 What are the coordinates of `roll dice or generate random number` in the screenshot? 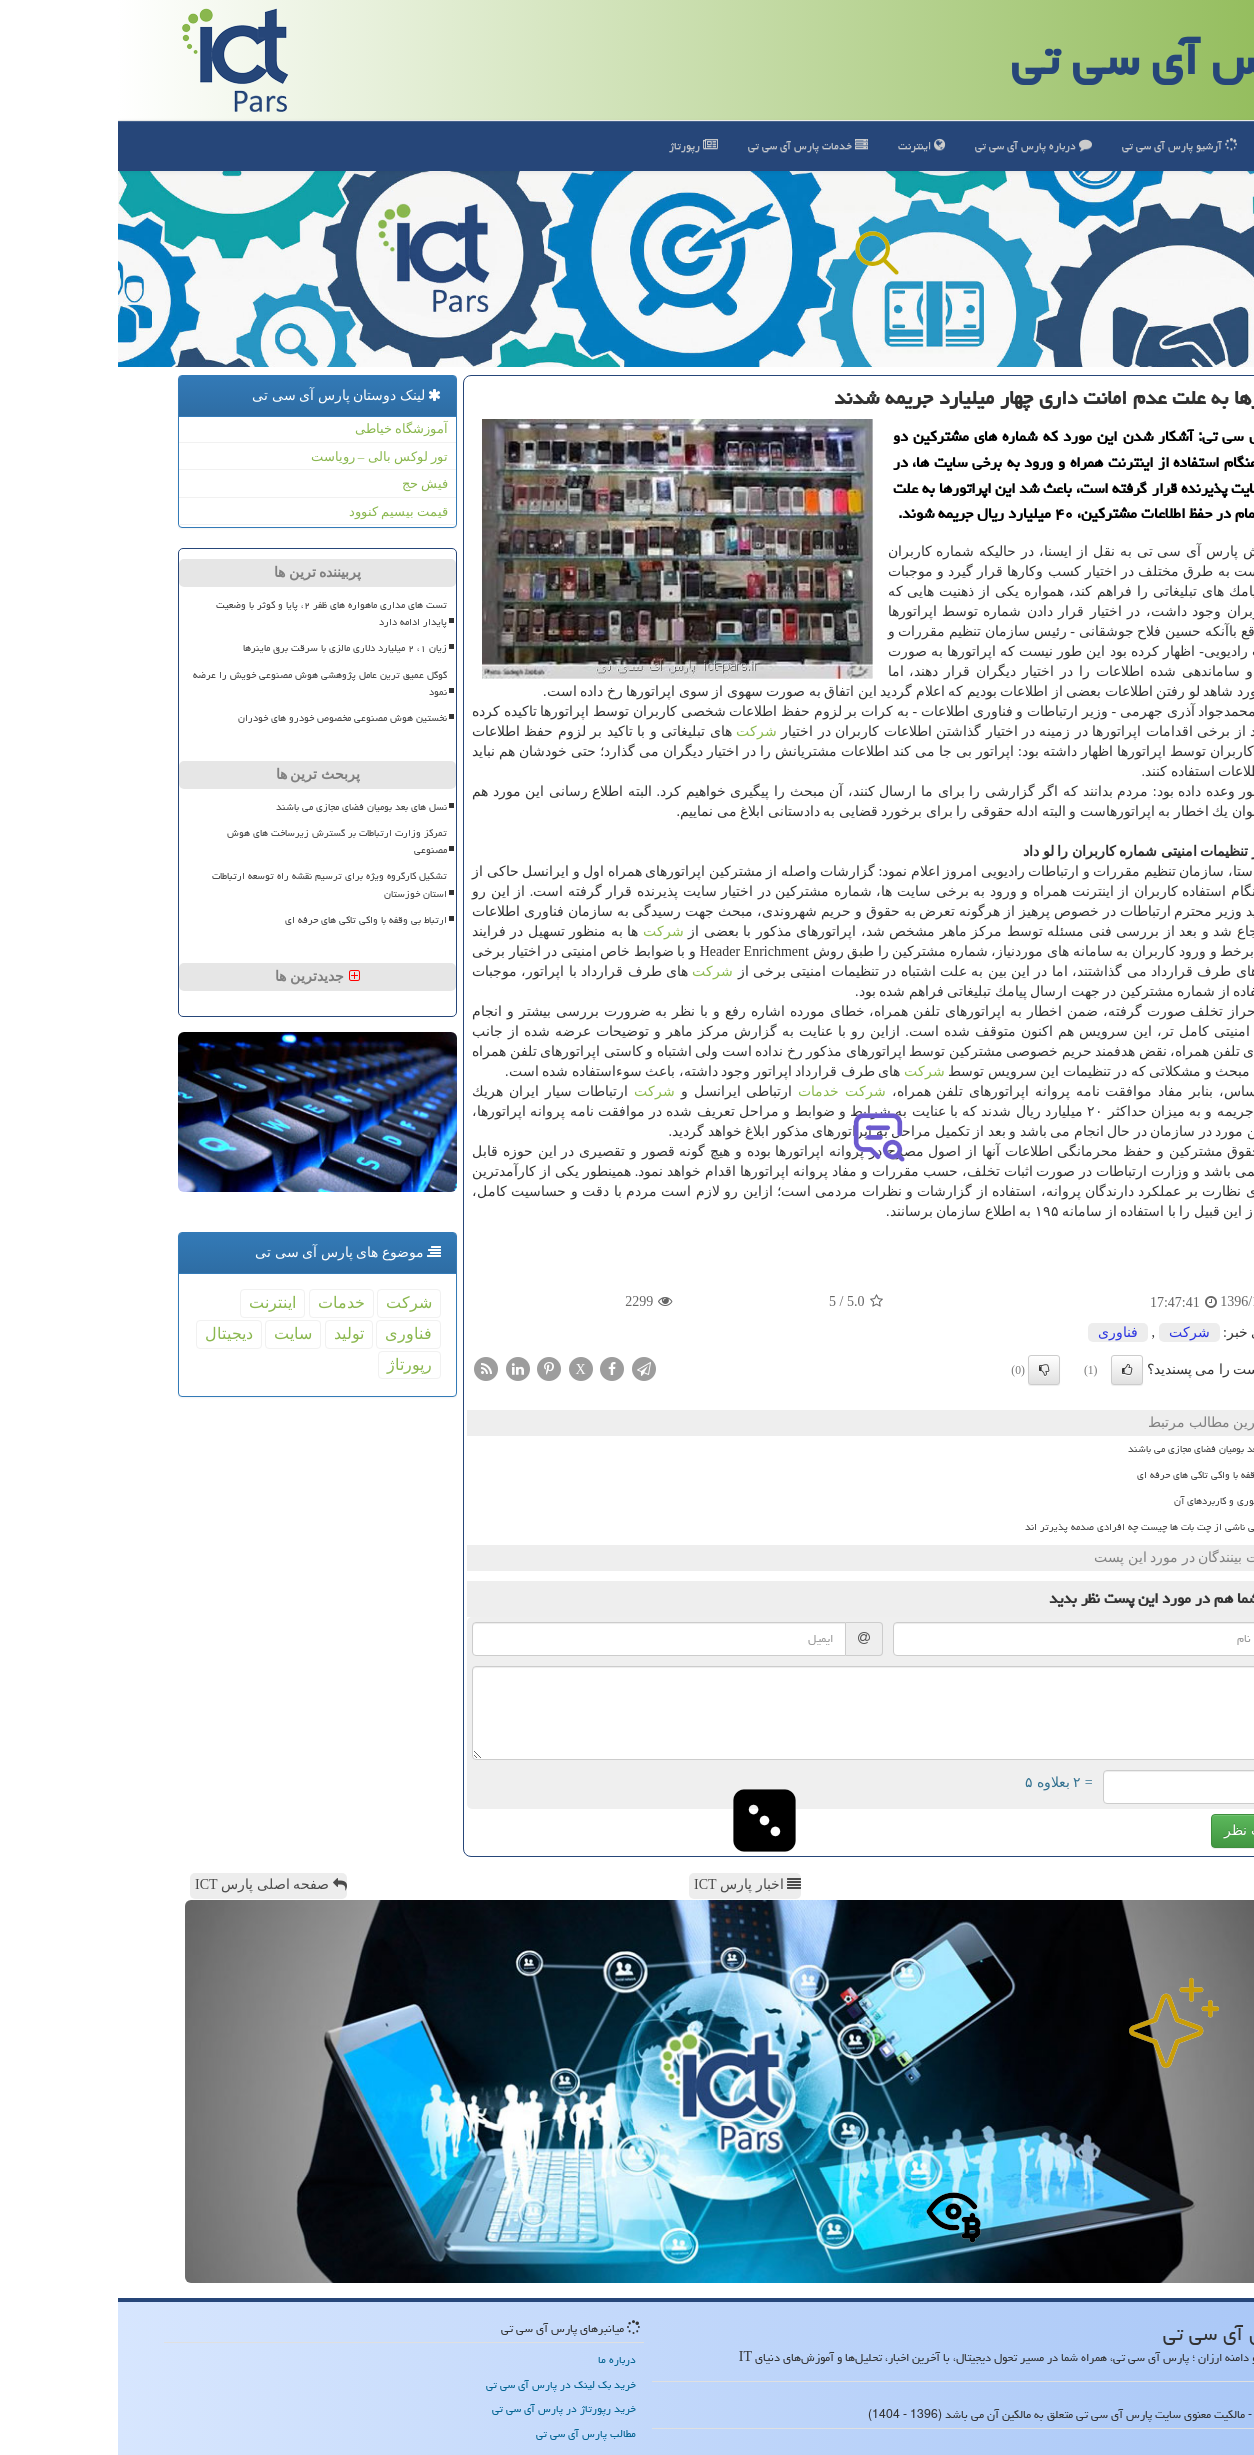 It's located at (764, 1820).